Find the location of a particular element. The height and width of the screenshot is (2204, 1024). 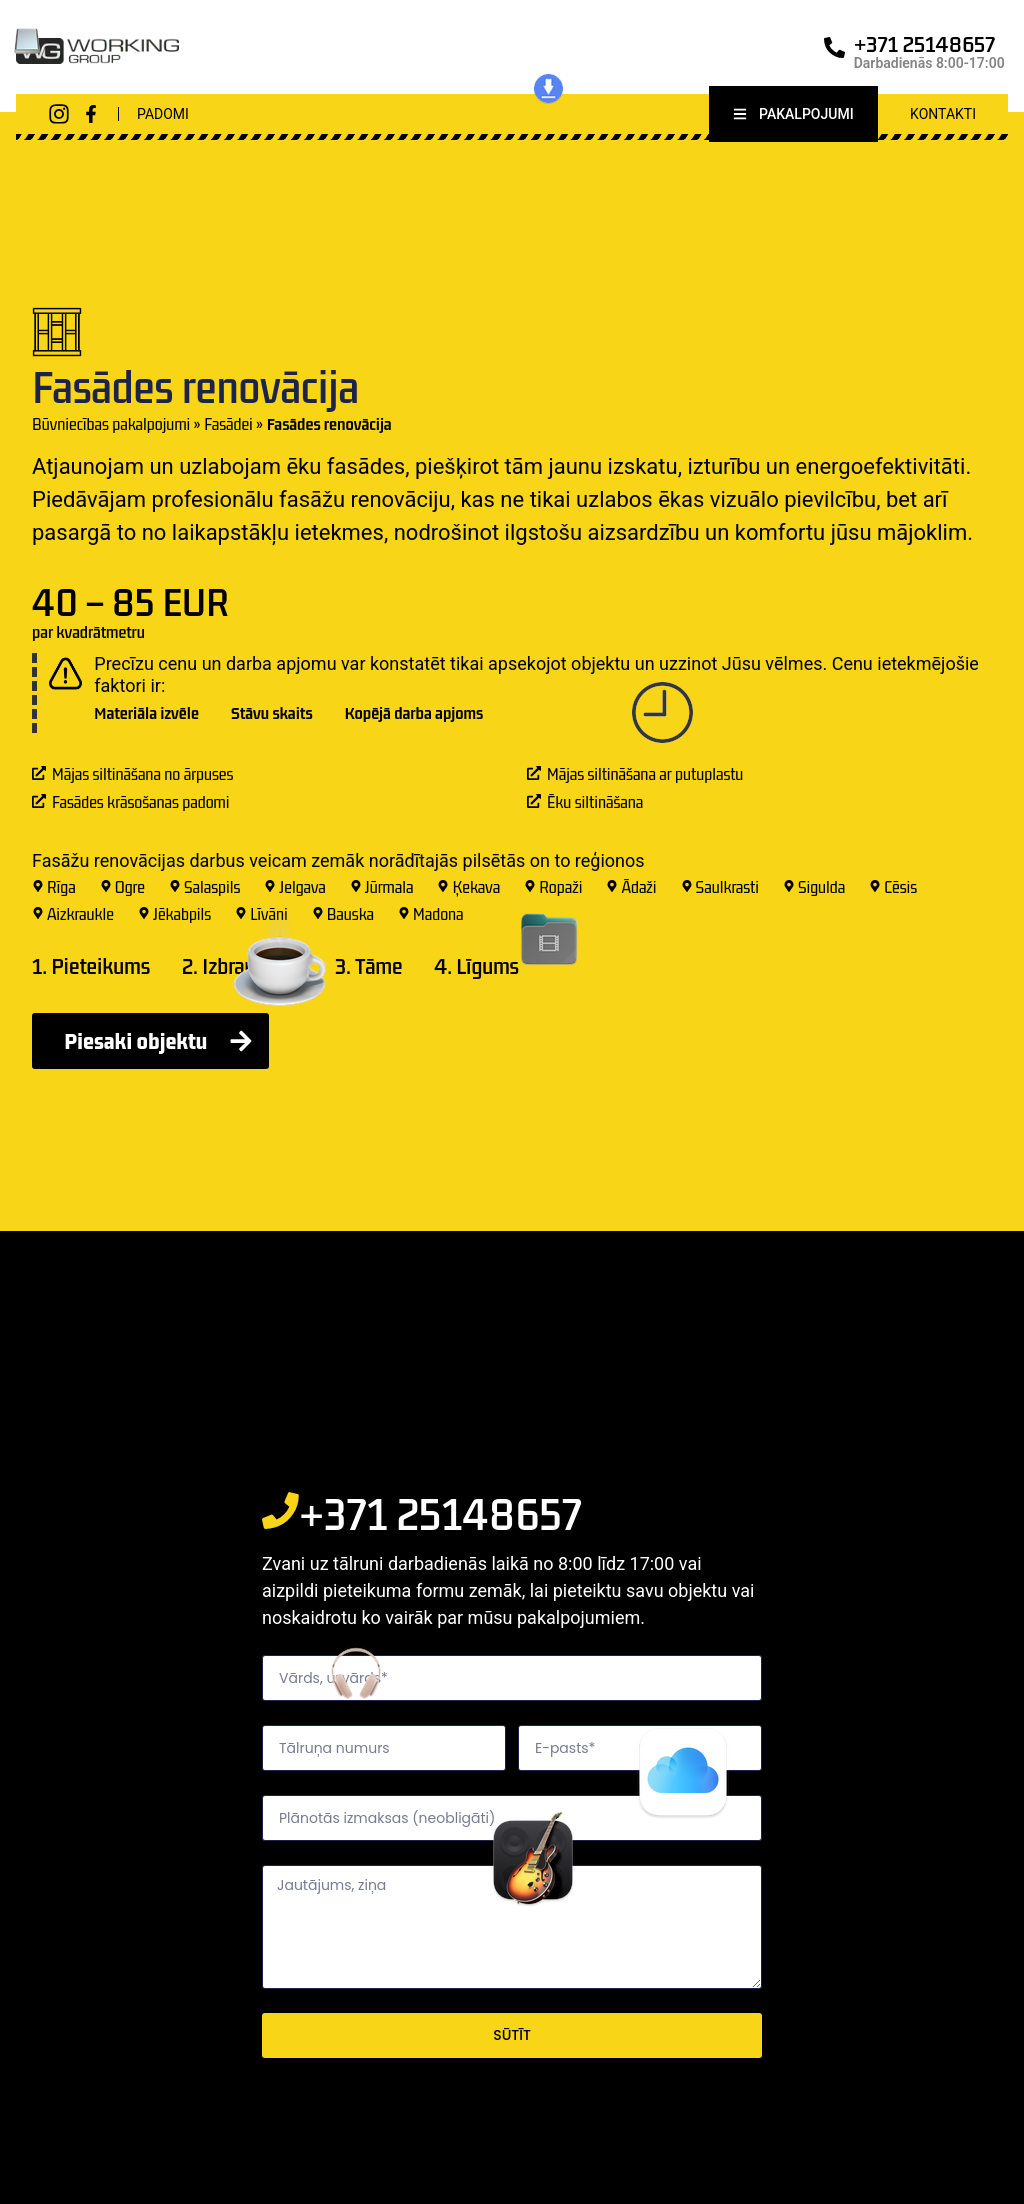

open iCloud Drive folder is located at coordinates (683, 1772).